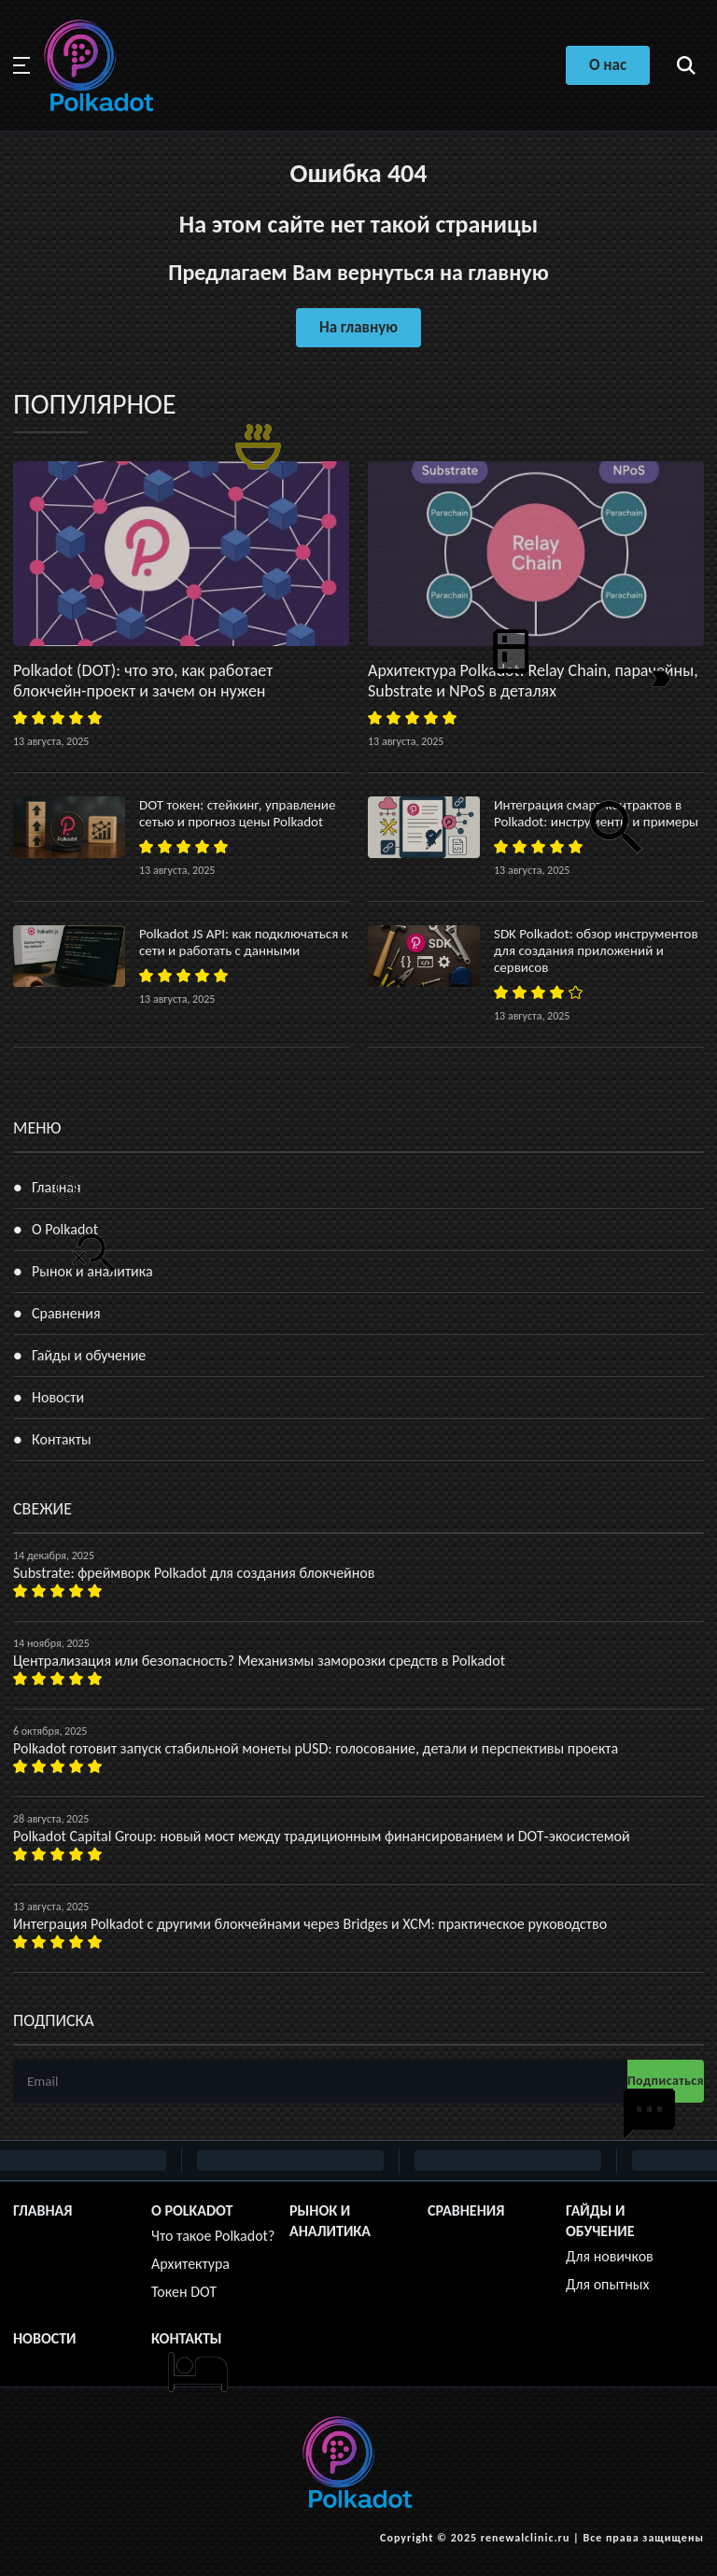 Image resolution: width=717 pixels, height=2576 pixels. What do you see at coordinates (96, 1253) in the screenshot?
I see `search is disabled or unavailable` at bounding box center [96, 1253].